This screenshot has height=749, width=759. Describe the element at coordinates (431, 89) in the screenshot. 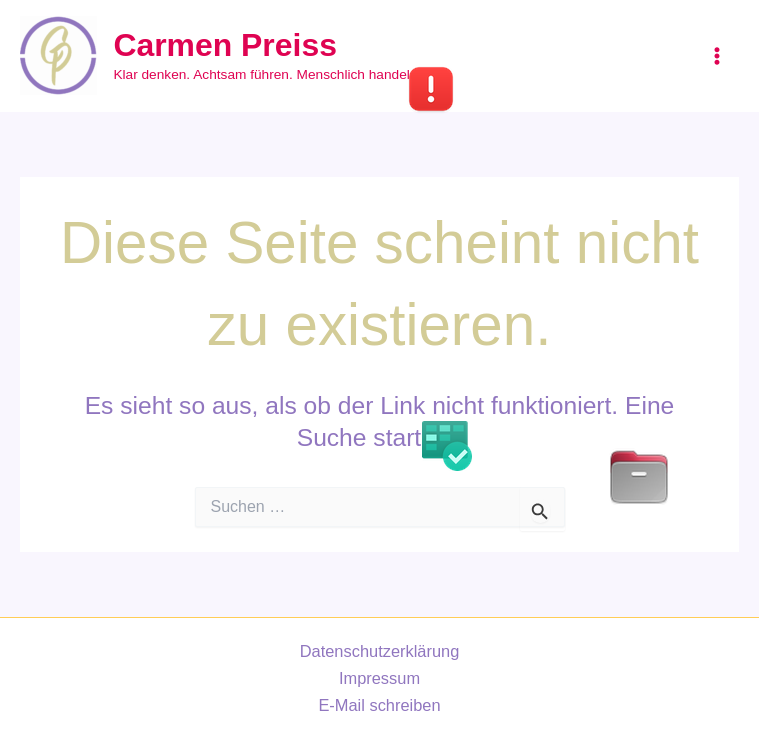

I see `view system crash reports or error logs` at that location.